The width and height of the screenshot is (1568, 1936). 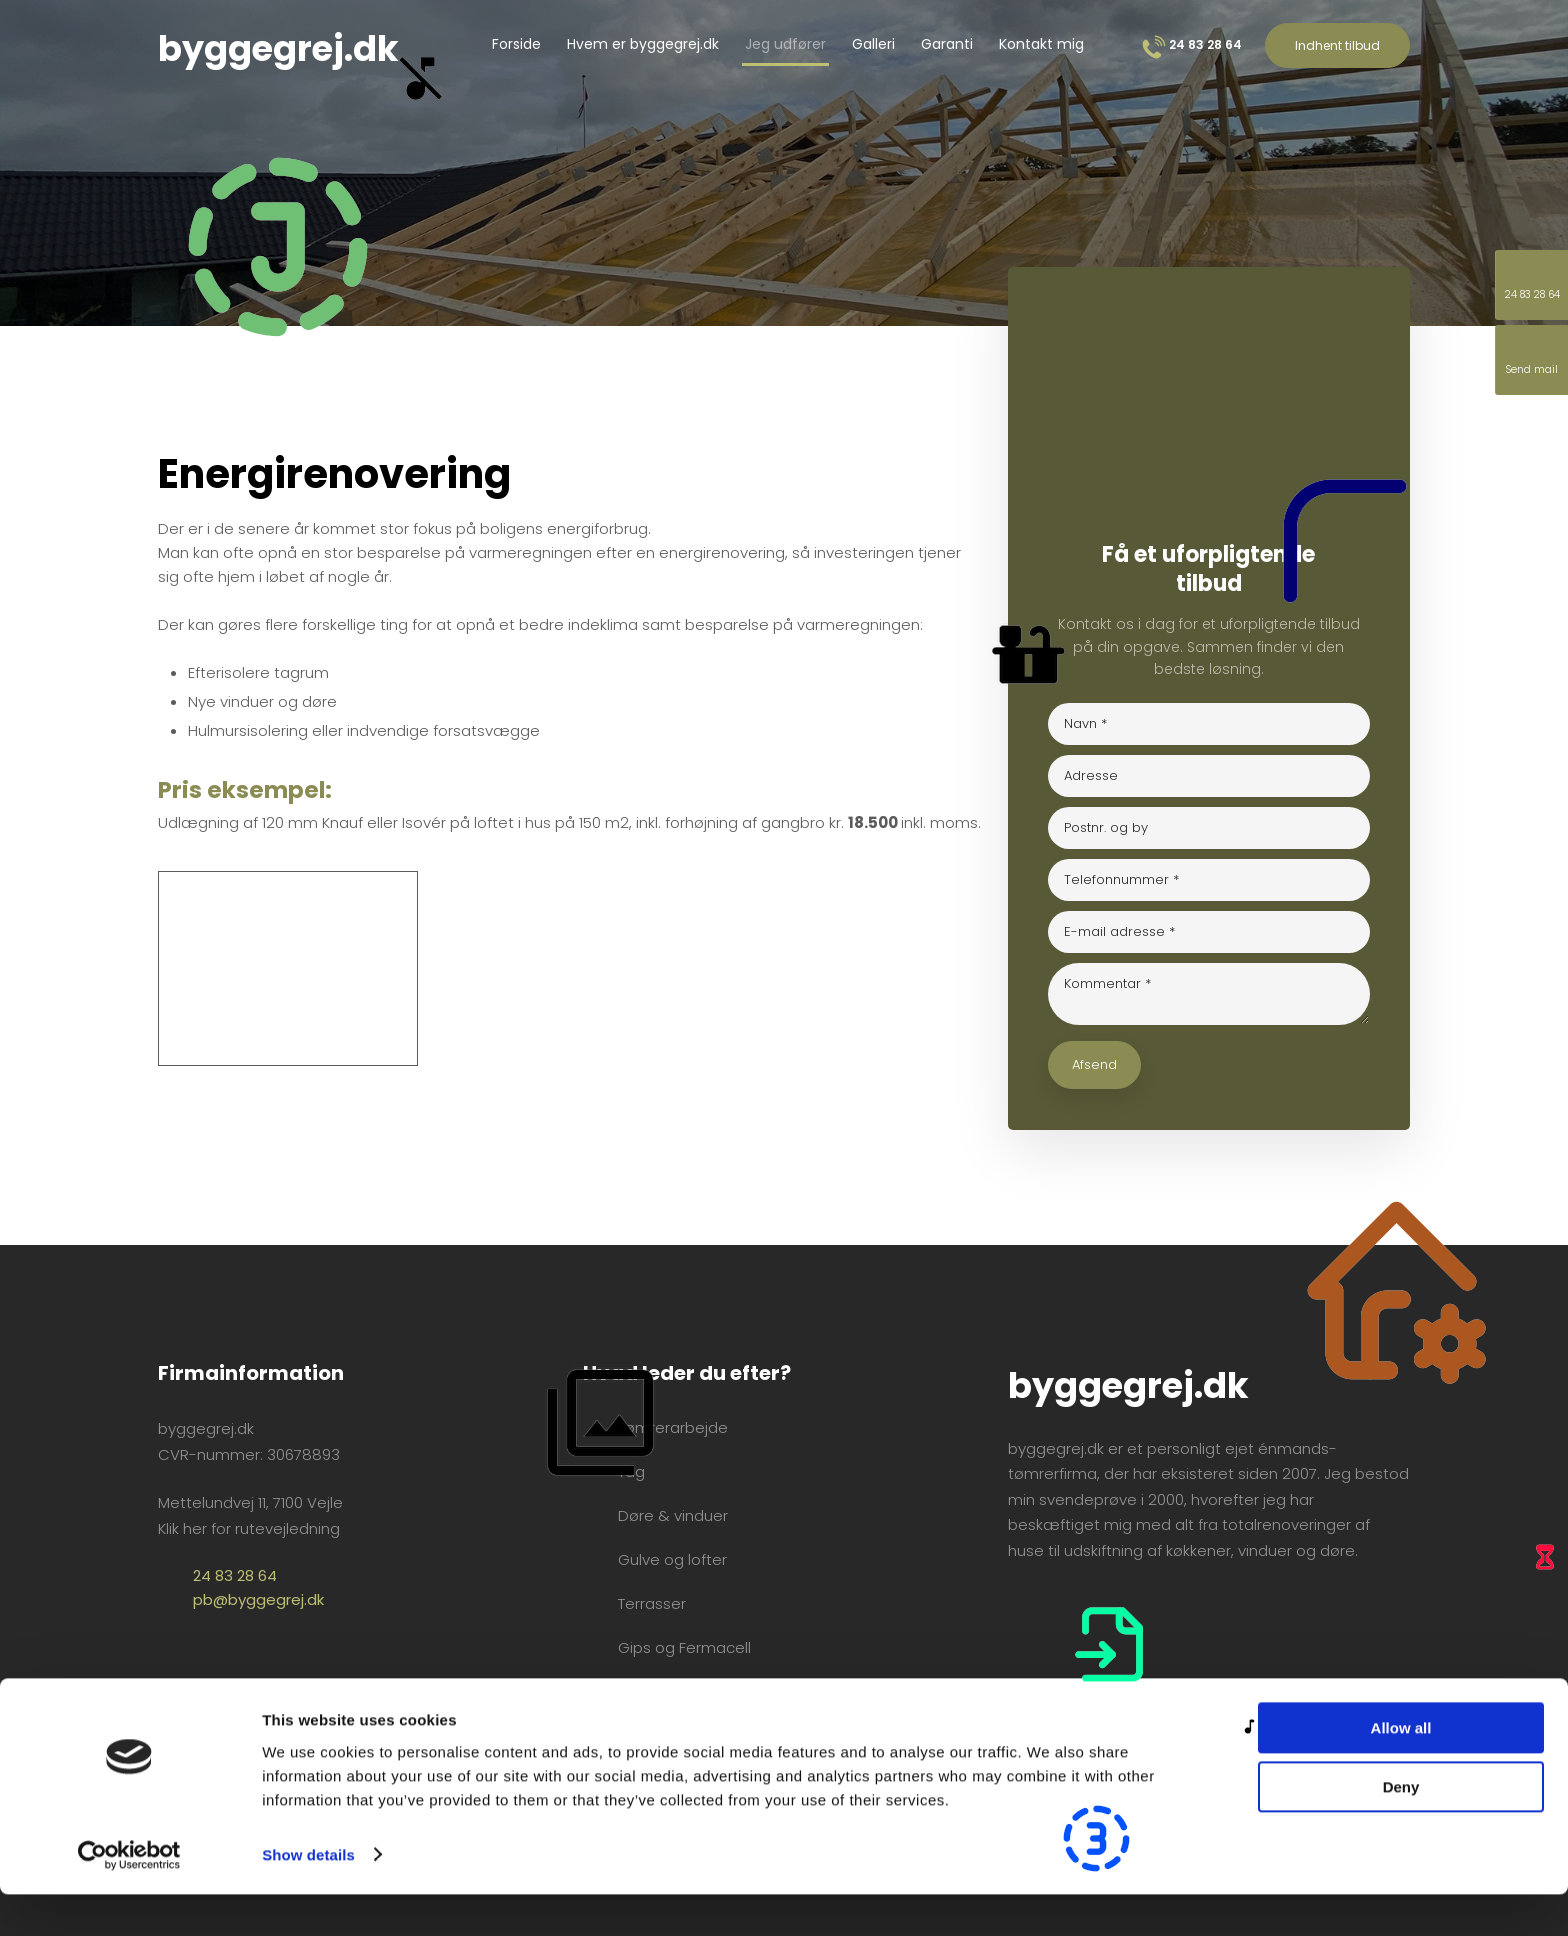 I want to click on step 3 of a multi-step process, so click(x=1096, y=1838).